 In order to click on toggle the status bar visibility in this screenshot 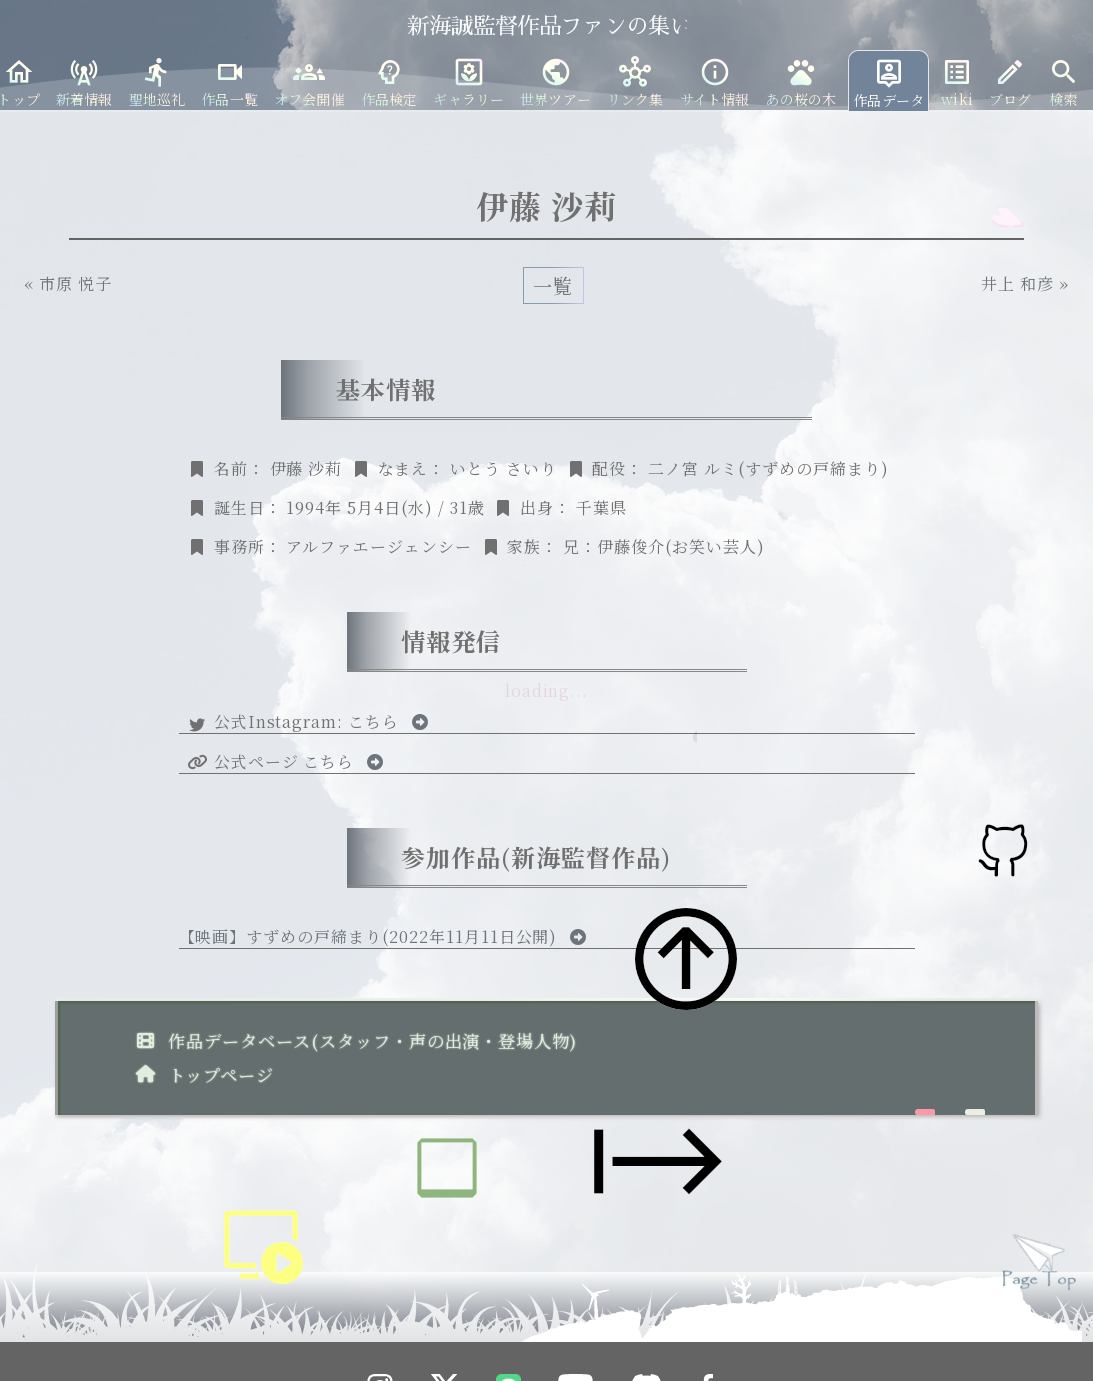, I will do `click(447, 1168)`.